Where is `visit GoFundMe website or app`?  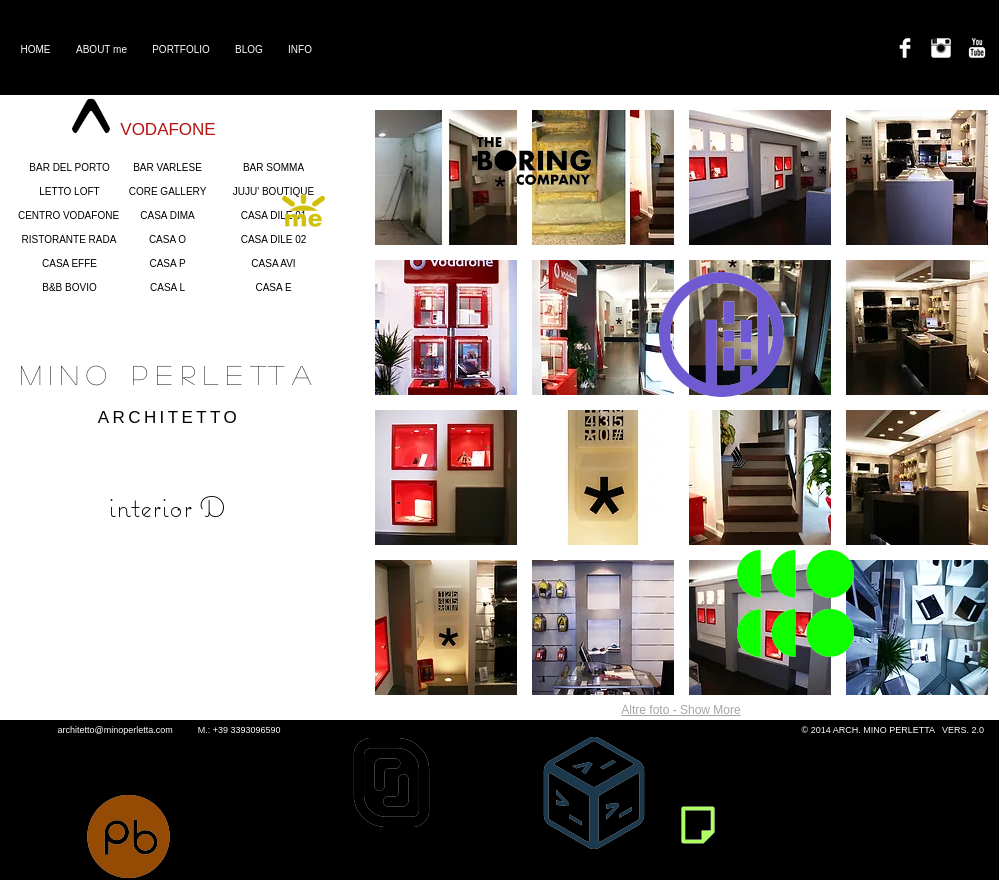
visit GoFundMe website or app is located at coordinates (303, 210).